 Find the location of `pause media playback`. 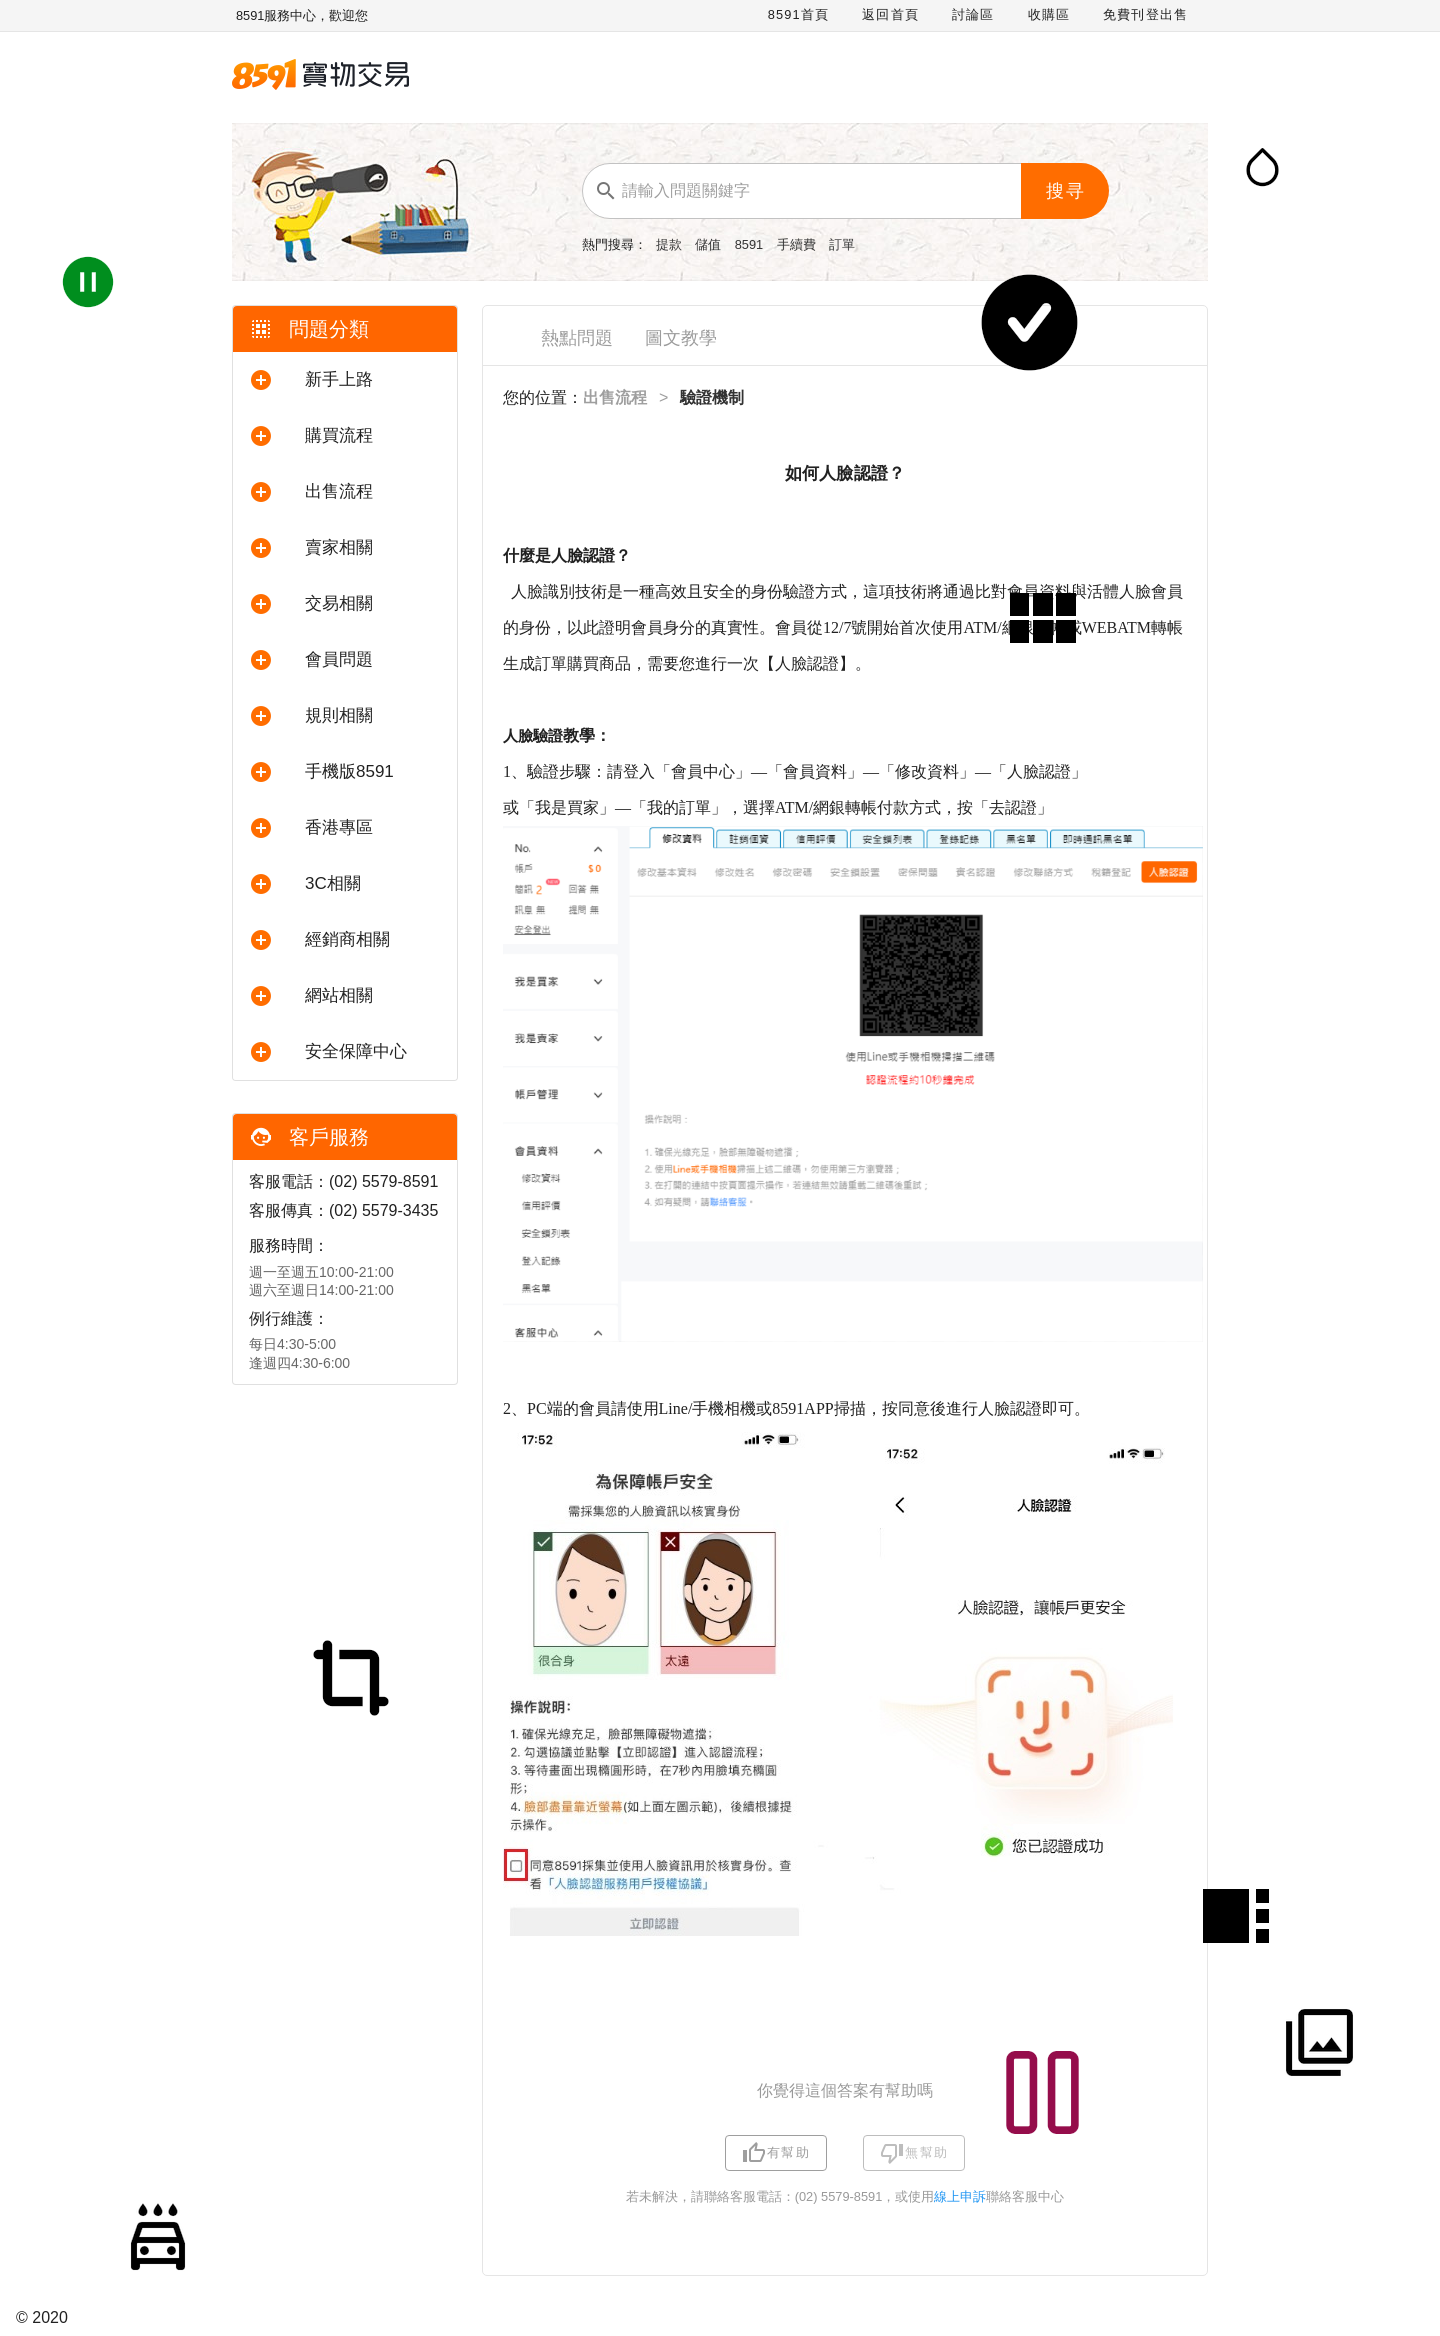

pause media playback is located at coordinates (88, 282).